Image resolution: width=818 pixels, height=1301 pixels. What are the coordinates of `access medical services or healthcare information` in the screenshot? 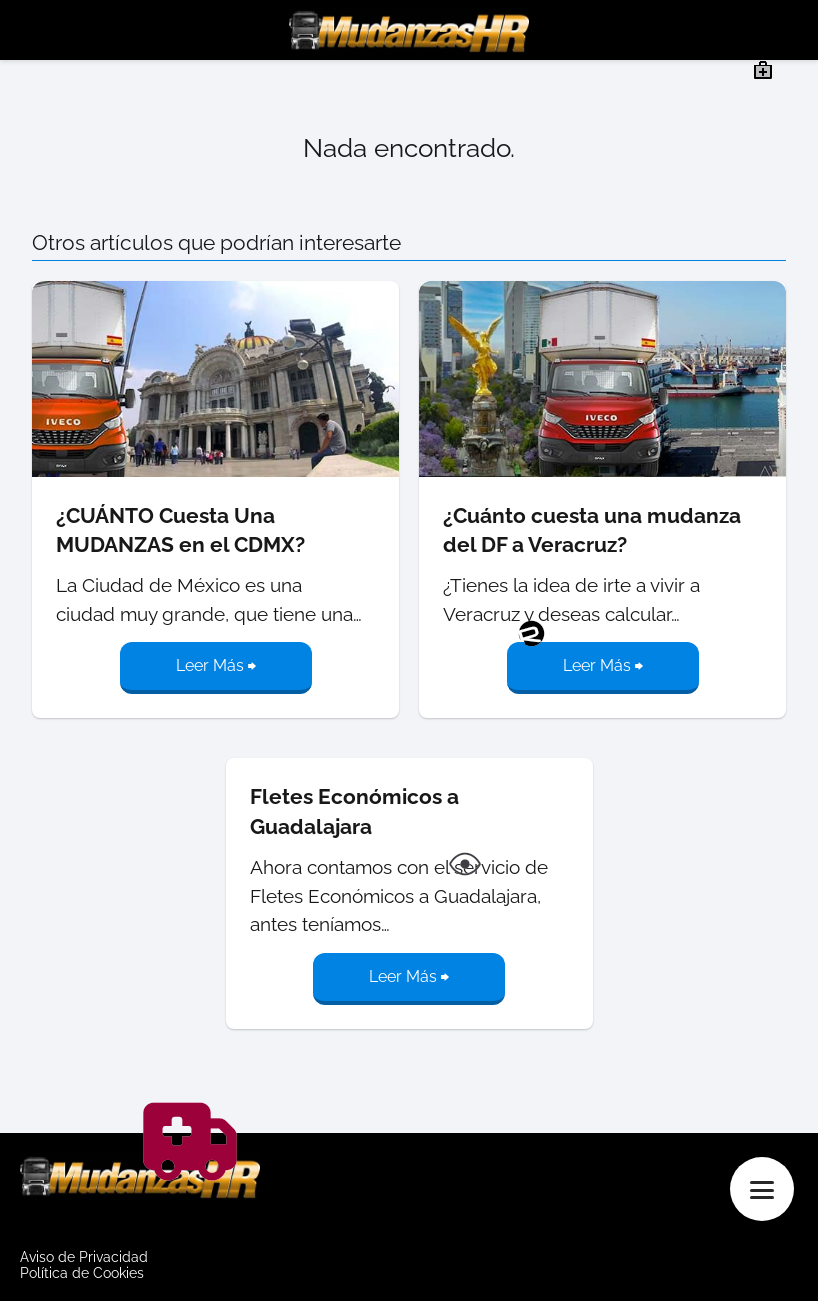 It's located at (763, 70).